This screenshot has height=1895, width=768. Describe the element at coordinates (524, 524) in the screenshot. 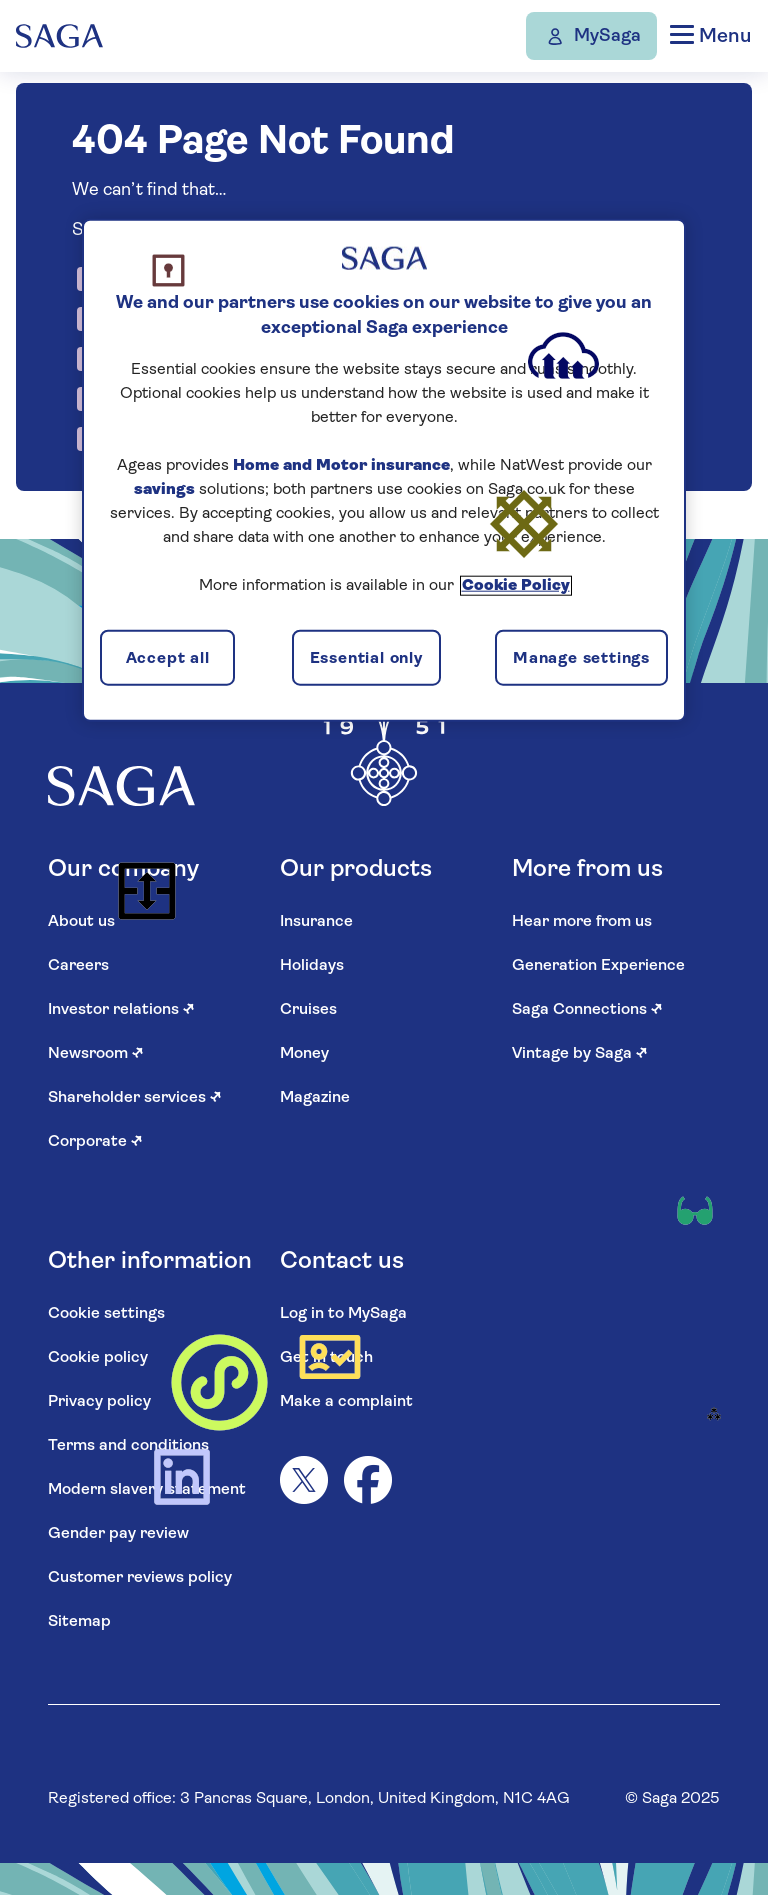

I see `centos linux operating system logo` at that location.